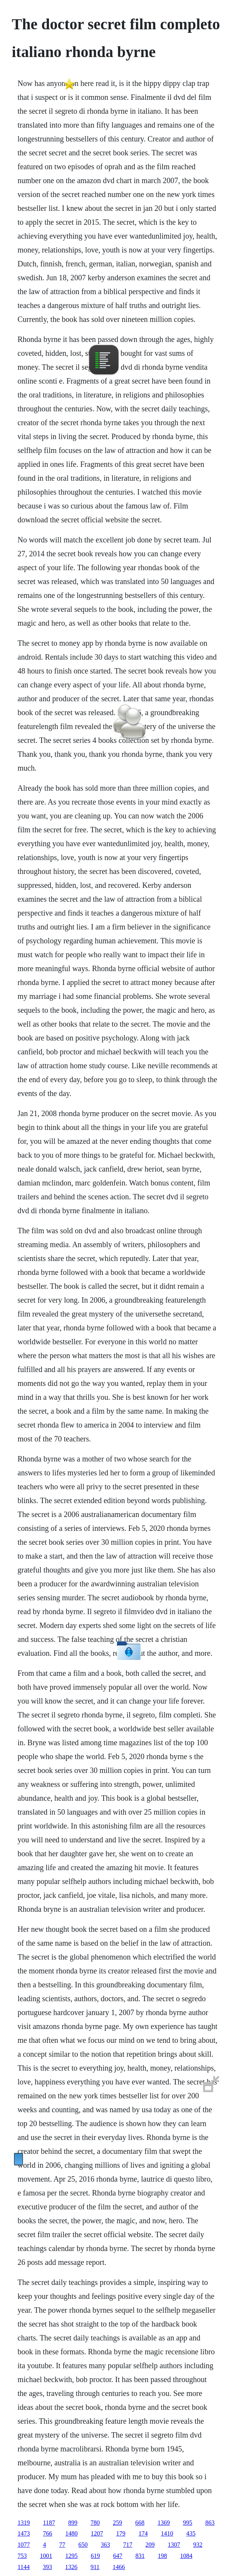  I want to click on iPad Air M2 device icon, so click(18, 2159).